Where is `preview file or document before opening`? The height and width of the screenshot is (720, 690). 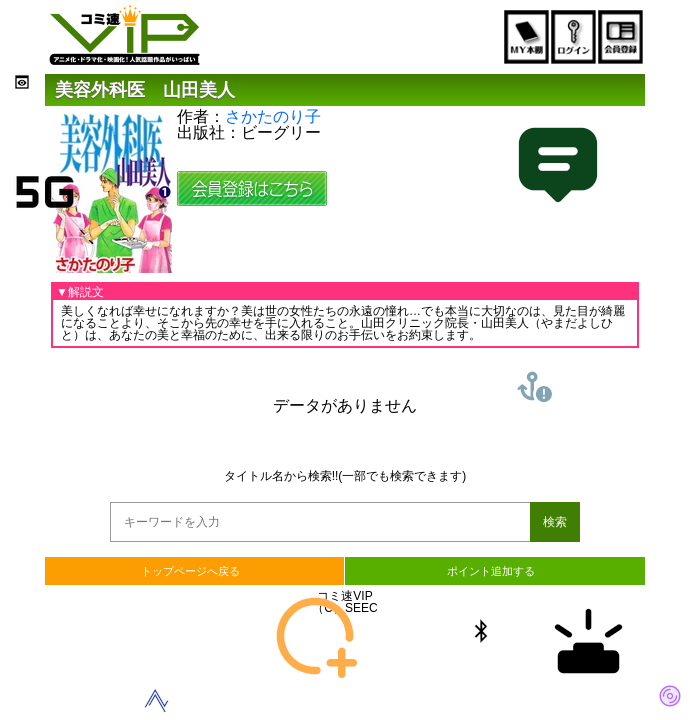
preview file or document before opening is located at coordinates (22, 82).